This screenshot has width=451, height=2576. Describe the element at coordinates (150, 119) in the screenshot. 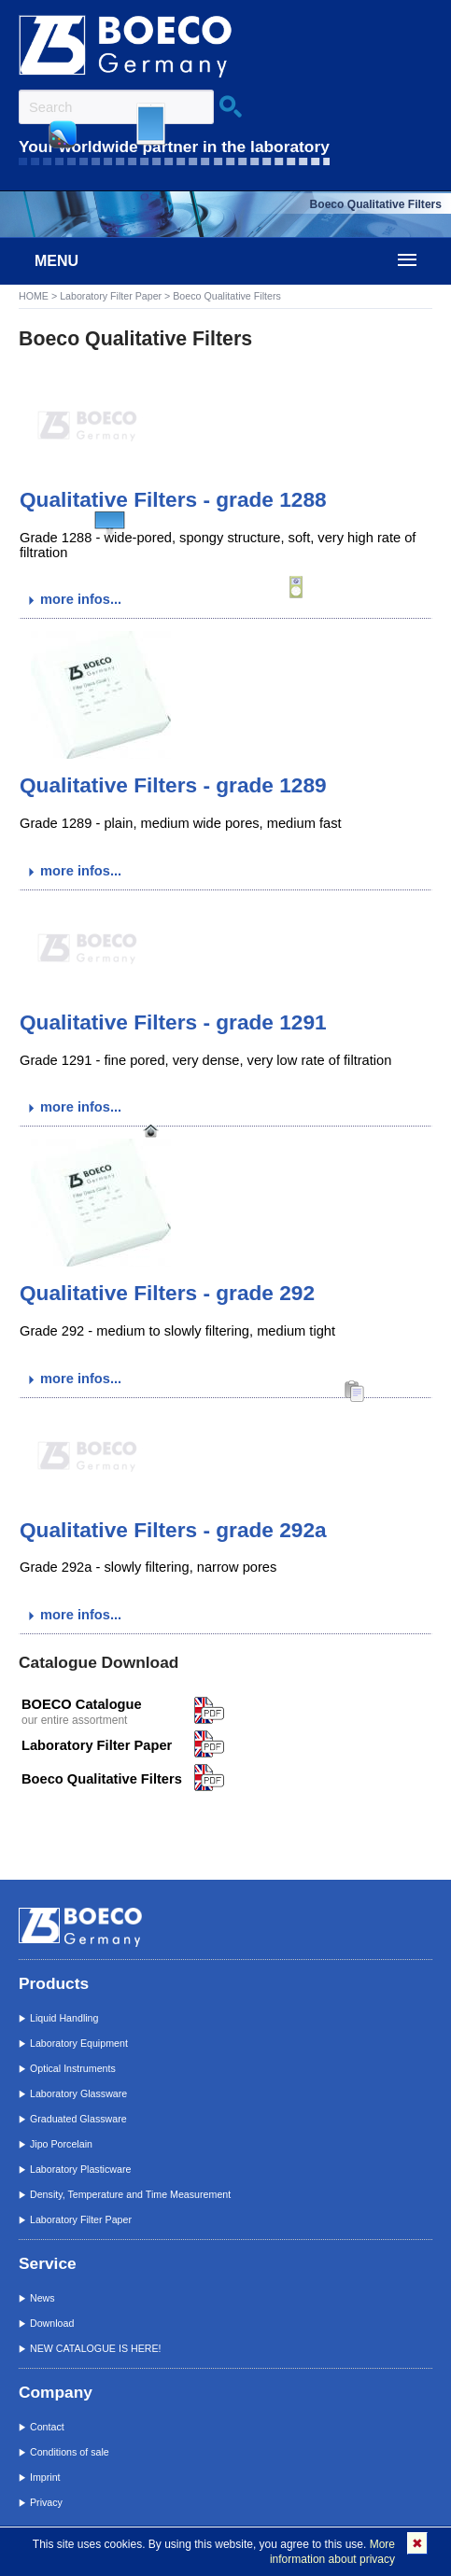

I see `iPad mini 2 device detected` at that location.